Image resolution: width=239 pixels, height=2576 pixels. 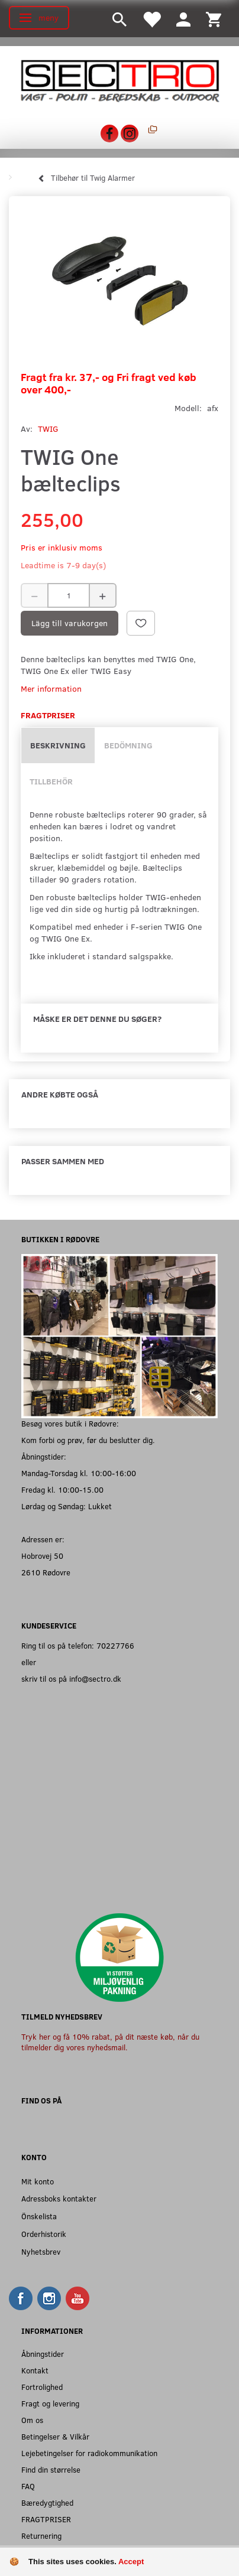 What do you see at coordinates (160, 1377) in the screenshot?
I see `view data in table format` at bounding box center [160, 1377].